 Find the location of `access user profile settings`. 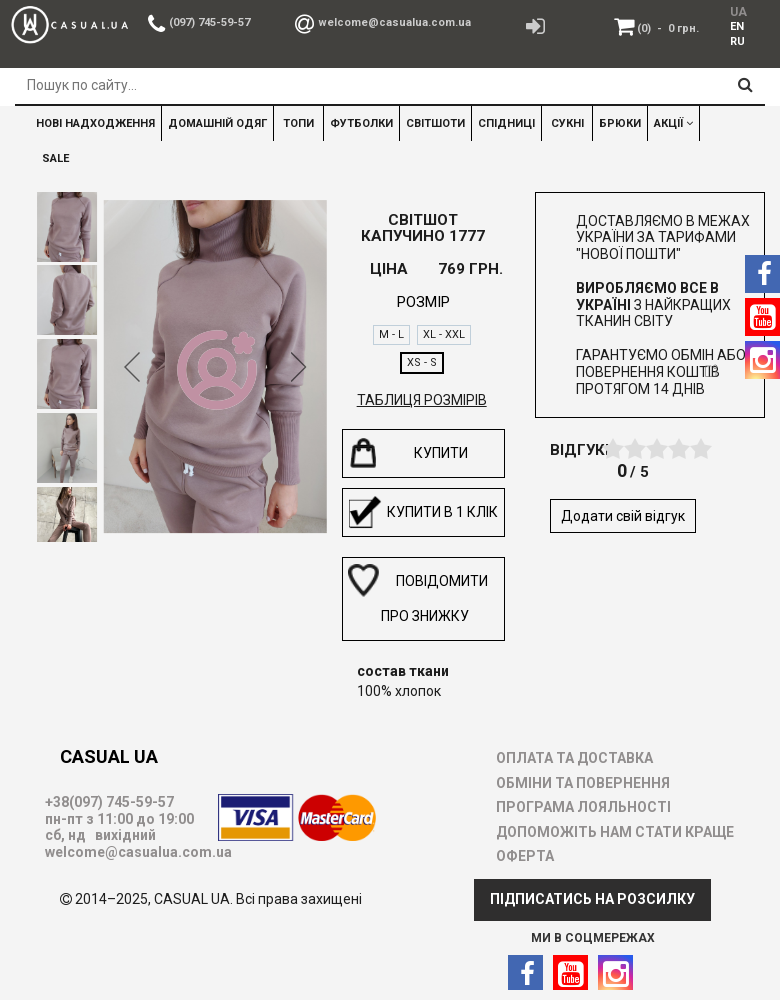

access user profile settings is located at coordinates (217, 370).